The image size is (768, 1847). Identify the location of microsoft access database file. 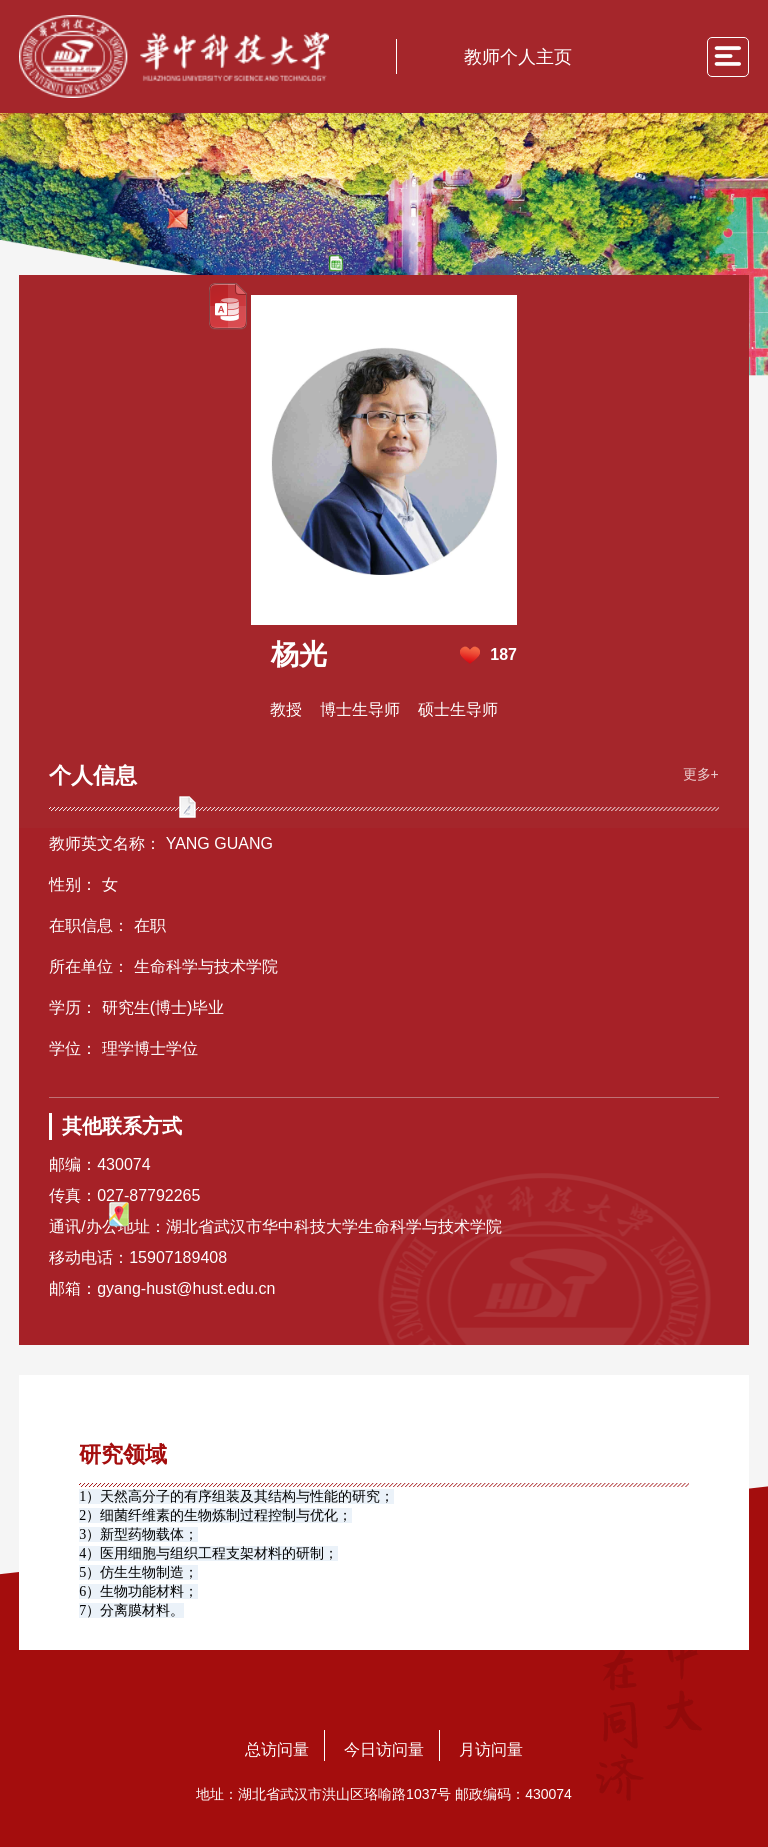
(228, 306).